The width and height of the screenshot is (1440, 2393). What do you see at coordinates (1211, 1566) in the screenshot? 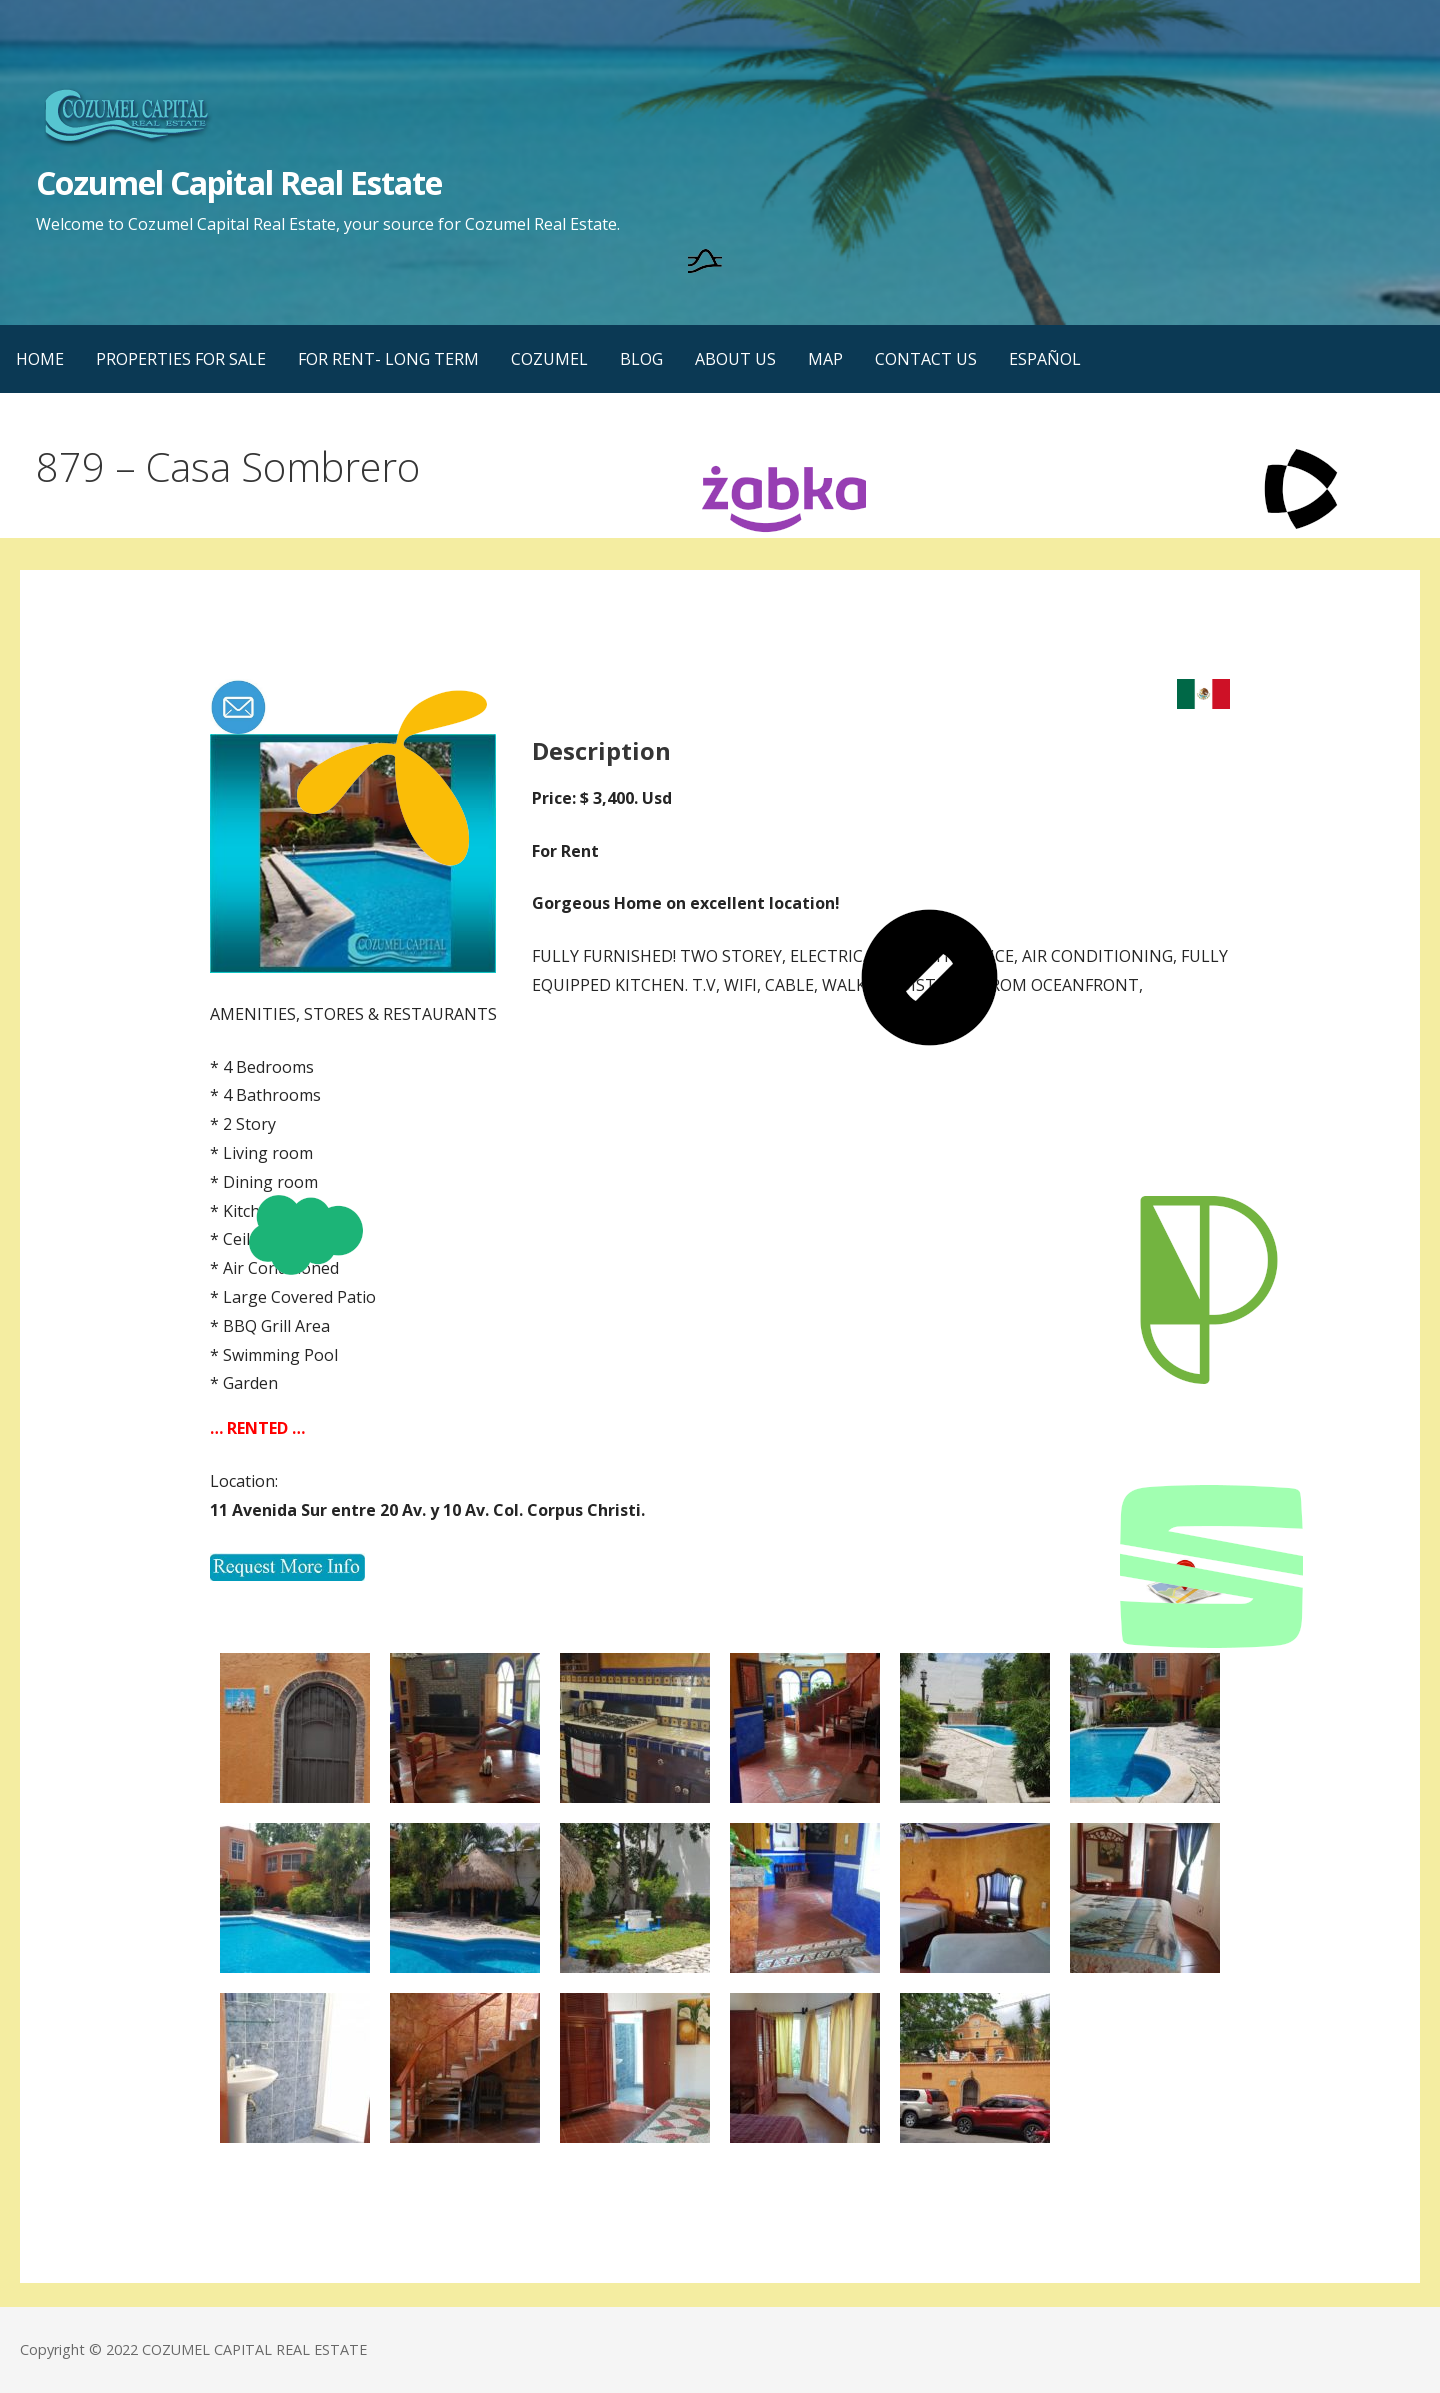
I see `SEAT car brand logo` at bounding box center [1211, 1566].